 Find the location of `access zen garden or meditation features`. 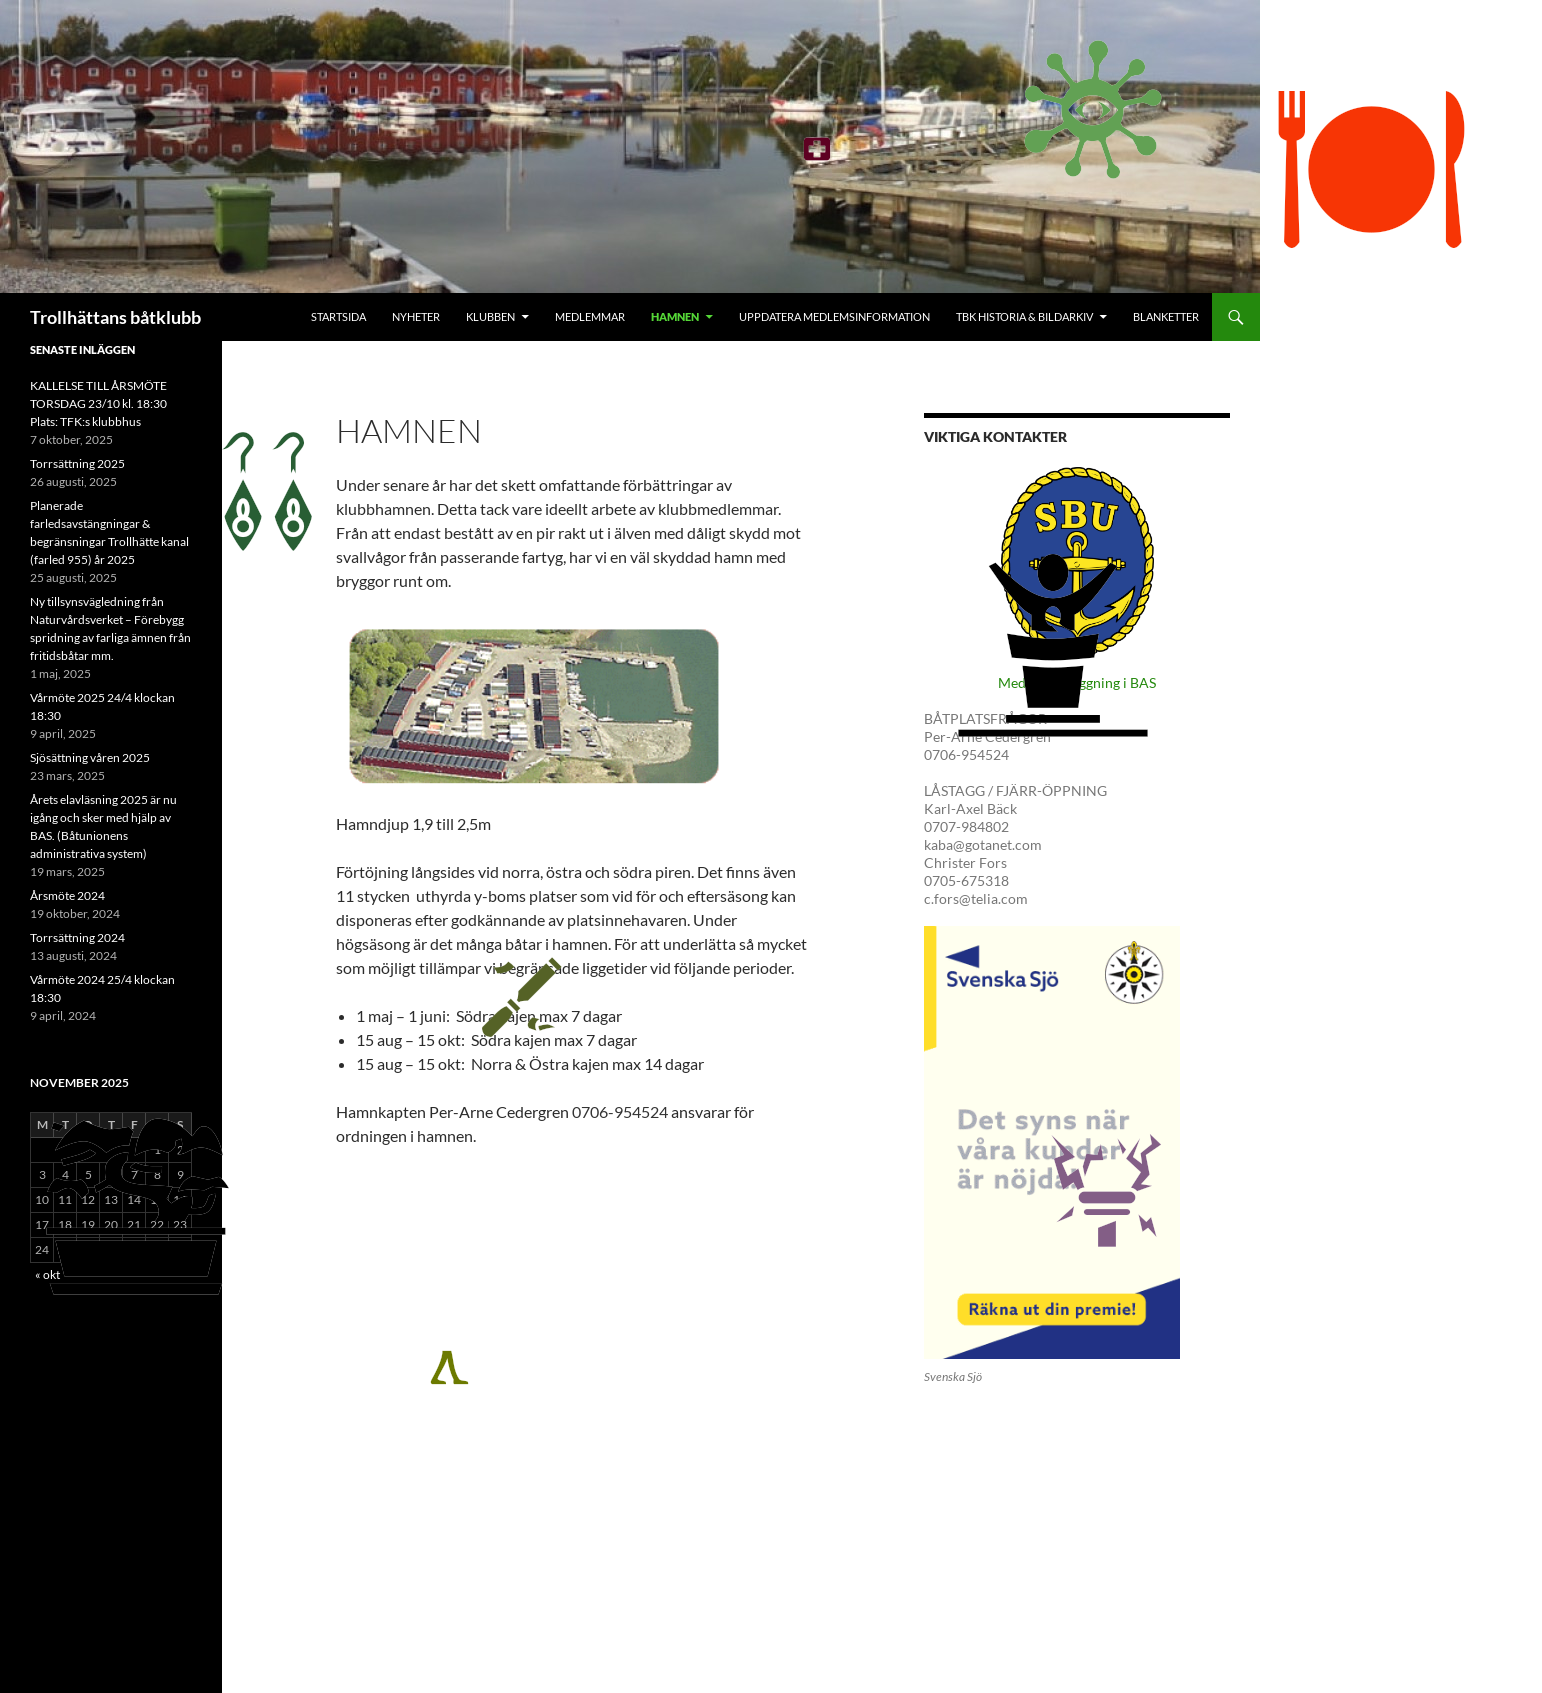

access zen garden or meditation features is located at coordinates (136, 1207).